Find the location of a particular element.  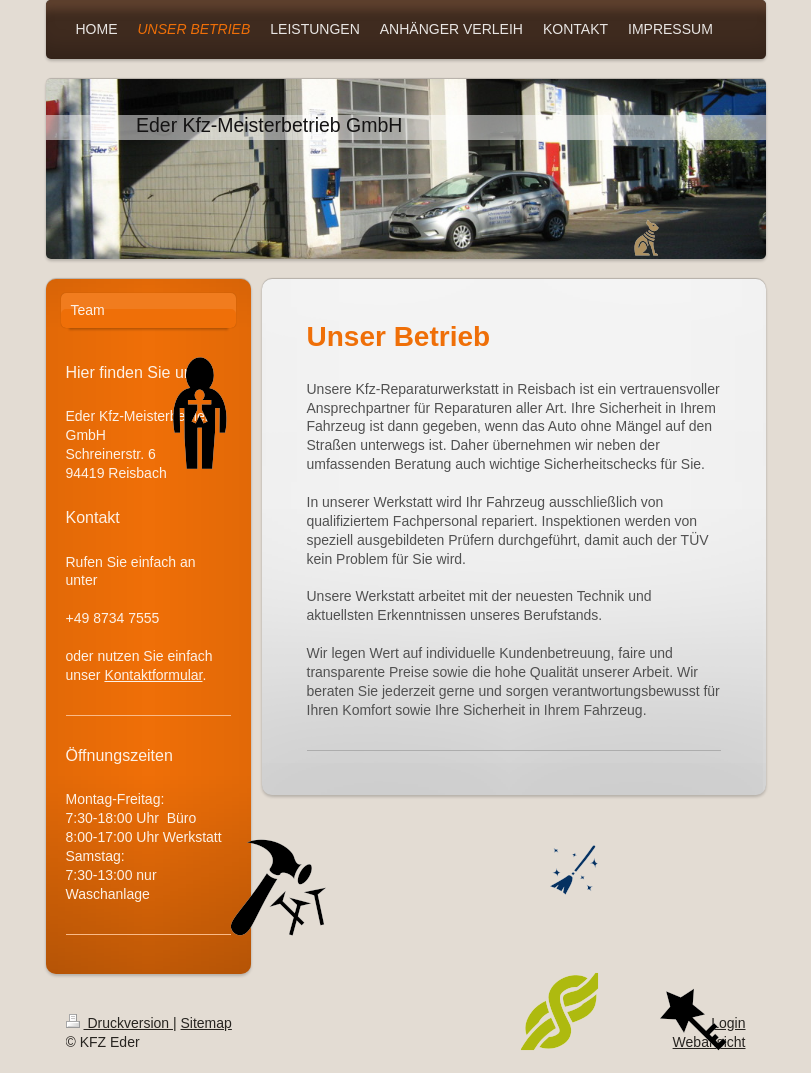

indicates a connection or link between items is located at coordinates (559, 1011).